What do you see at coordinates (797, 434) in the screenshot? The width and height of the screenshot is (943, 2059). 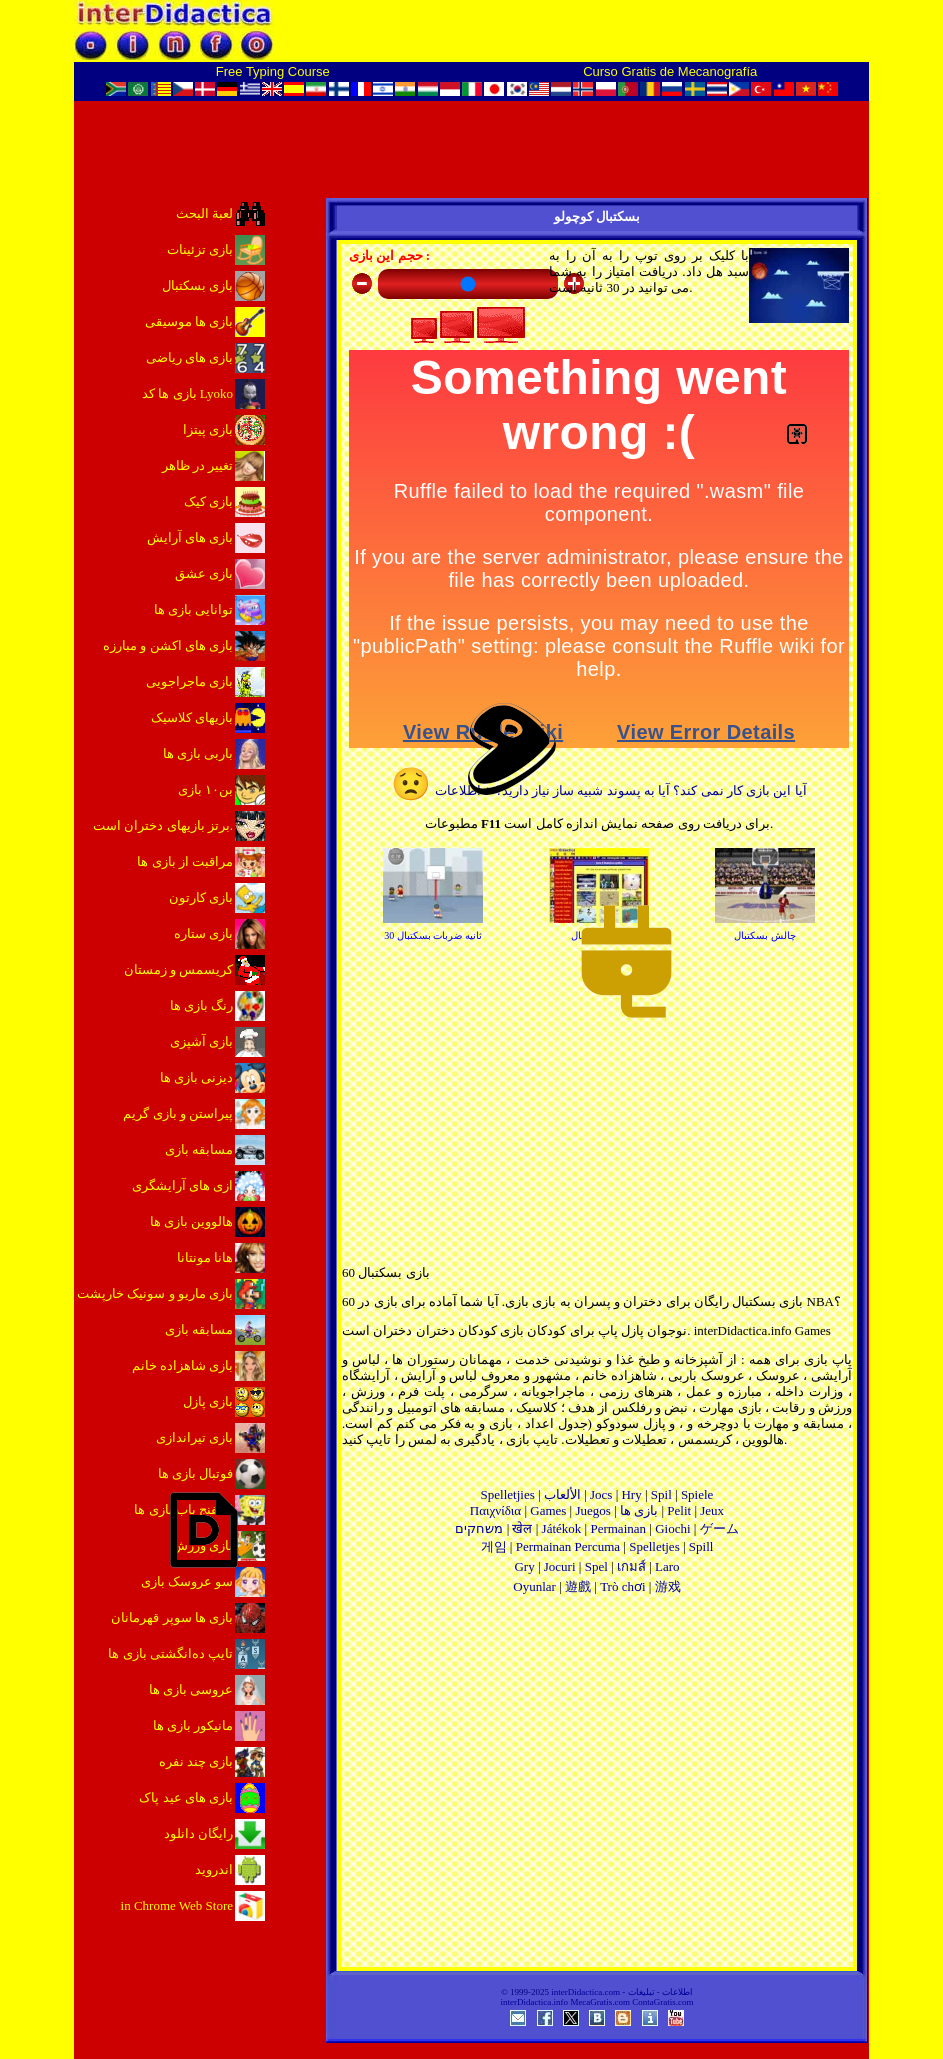 I see `quarkus framework logo` at bounding box center [797, 434].